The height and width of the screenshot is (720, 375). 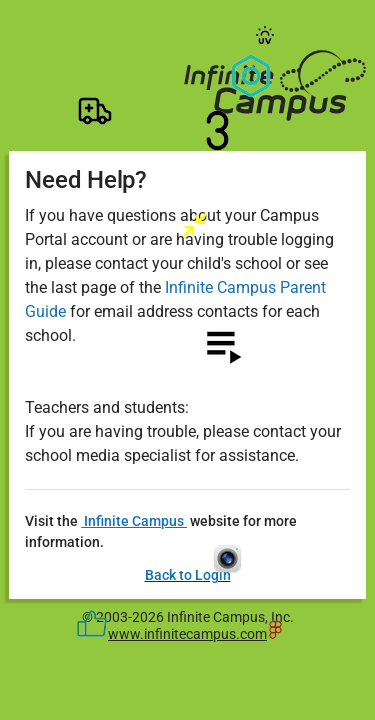 I want to click on view current UV index level, so click(x=265, y=35).